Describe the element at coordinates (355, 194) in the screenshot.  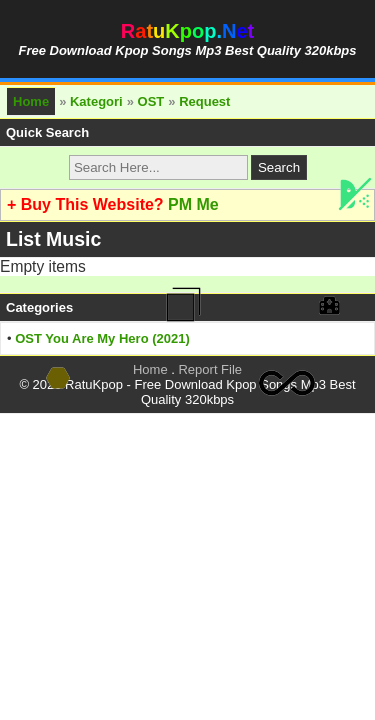
I see `indicates coughing is prohibited in this area` at that location.